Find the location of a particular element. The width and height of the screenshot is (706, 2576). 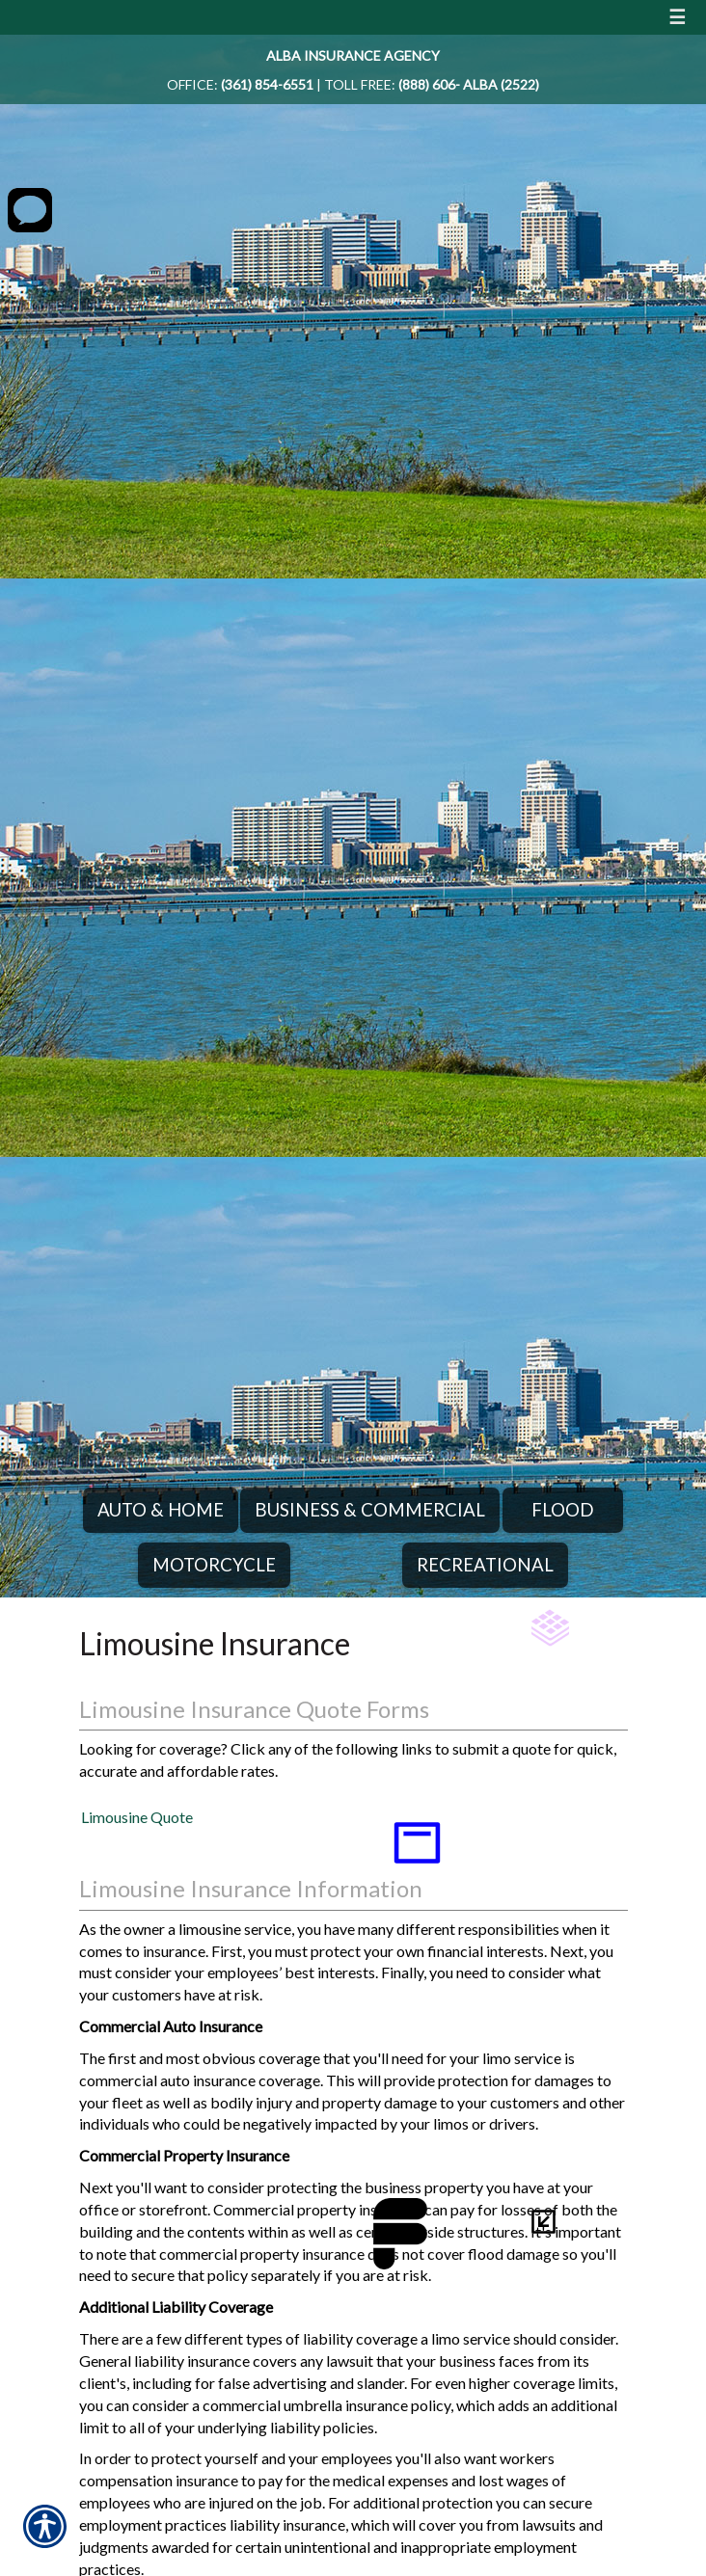

navigate to previous or lower-level content is located at coordinates (543, 2221).